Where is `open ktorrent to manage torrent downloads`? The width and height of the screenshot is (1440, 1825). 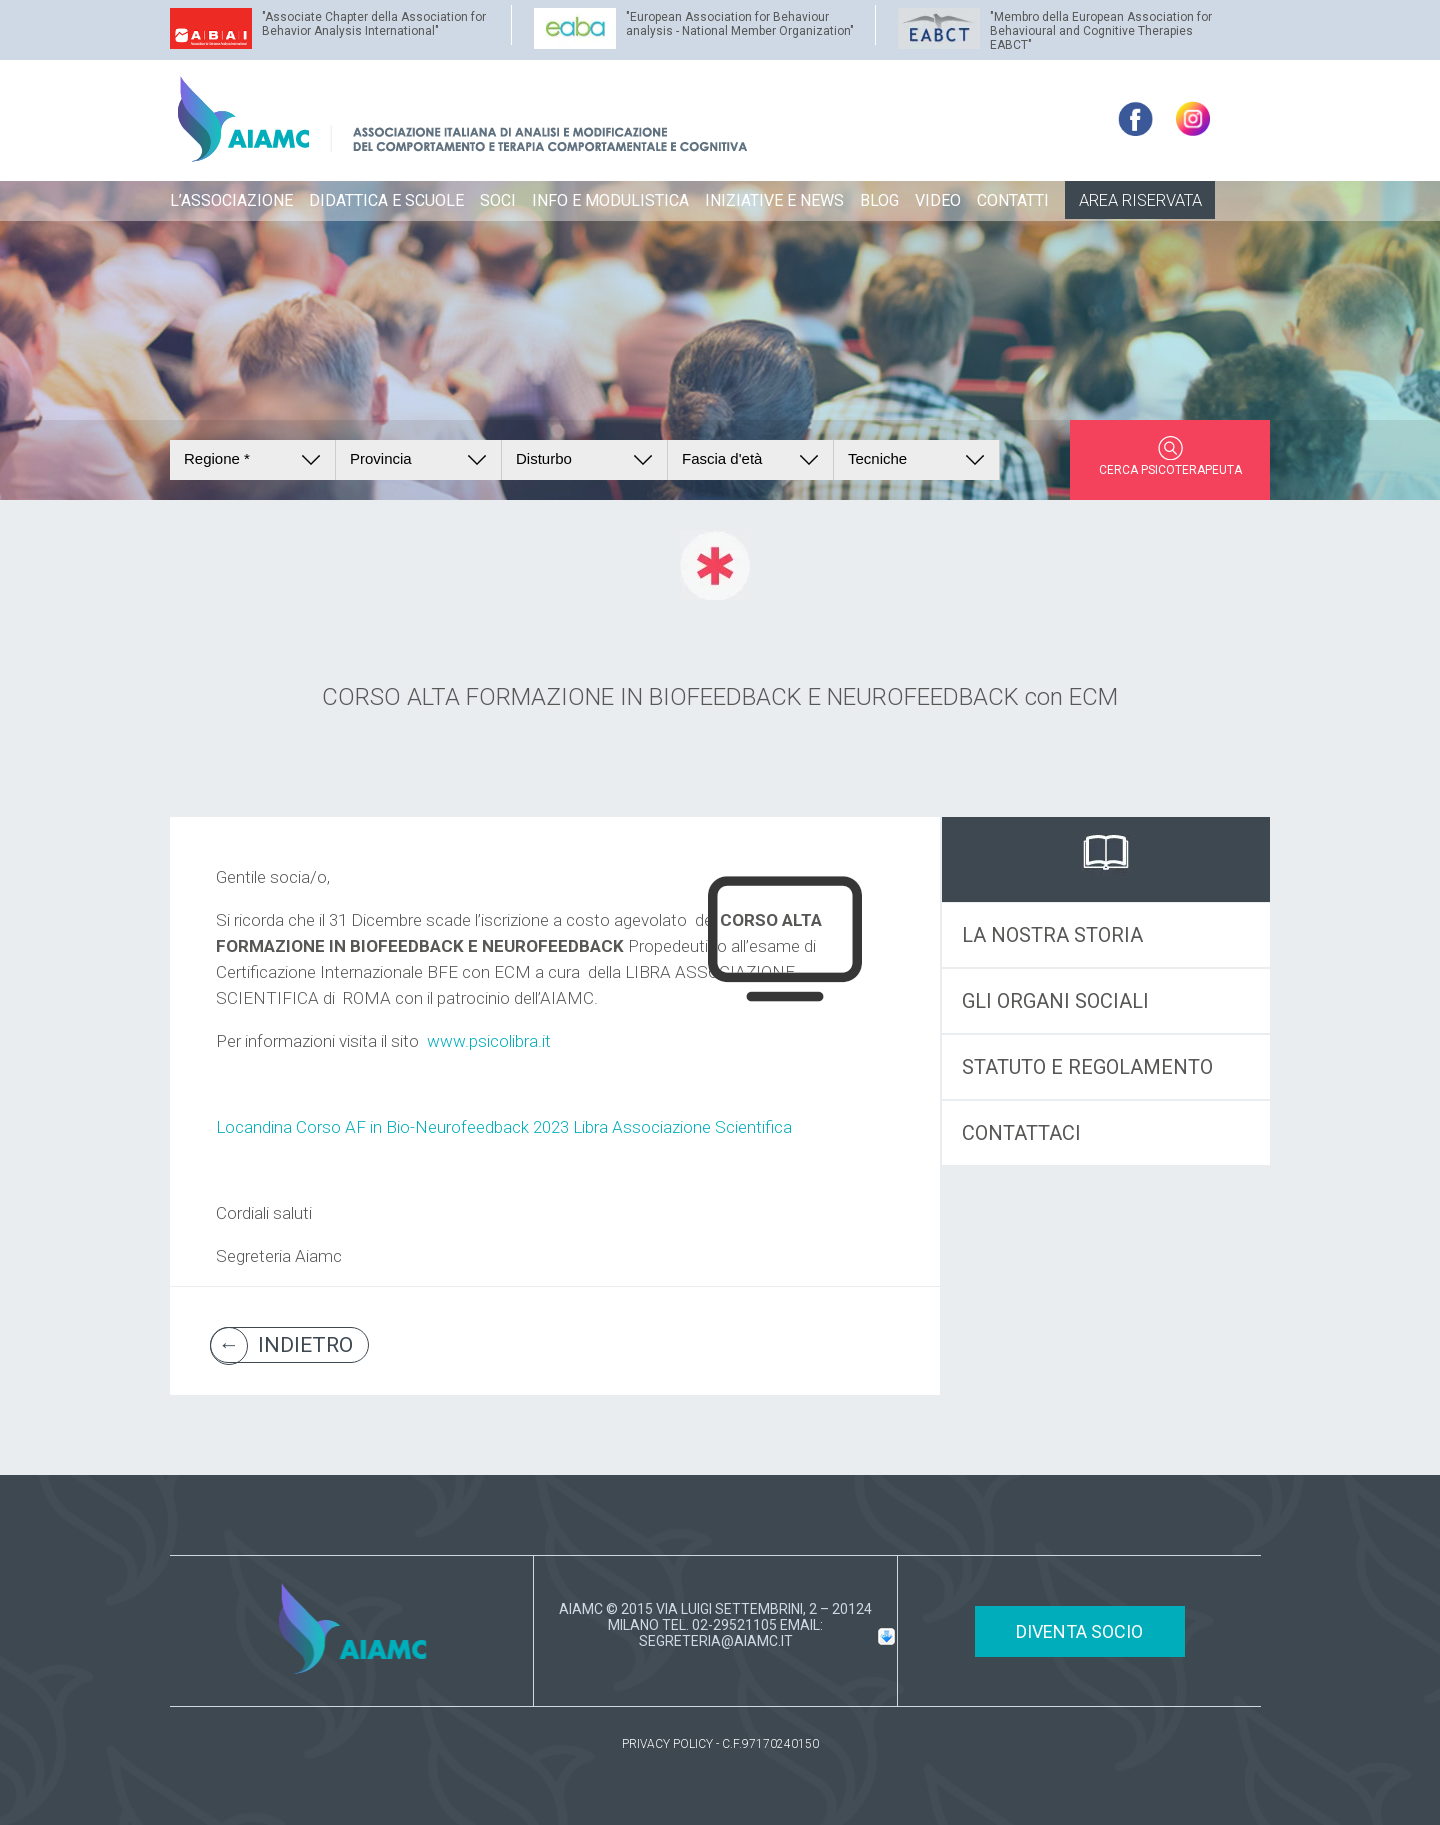
open ktorrent to manage torrent downloads is located at coordinates (886, 1636).